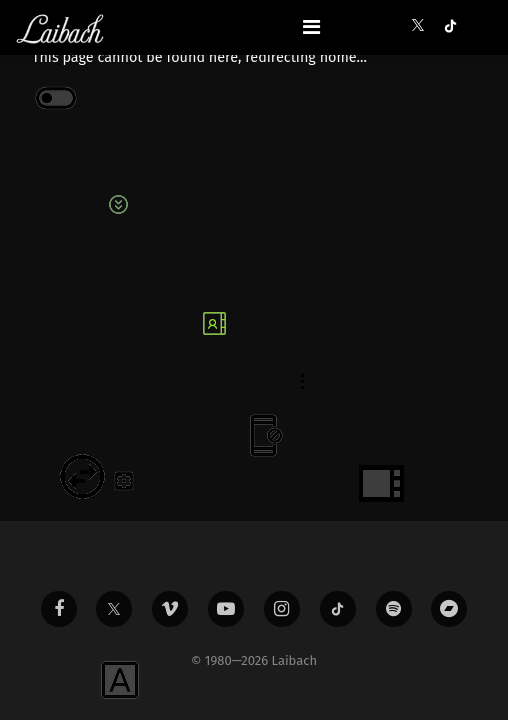 This screenshot has width=508, height=720. What do you see at coordinates (214, 323) in the screenshot?
I see `access your contacts or address book` at bounding box center [214, 323].